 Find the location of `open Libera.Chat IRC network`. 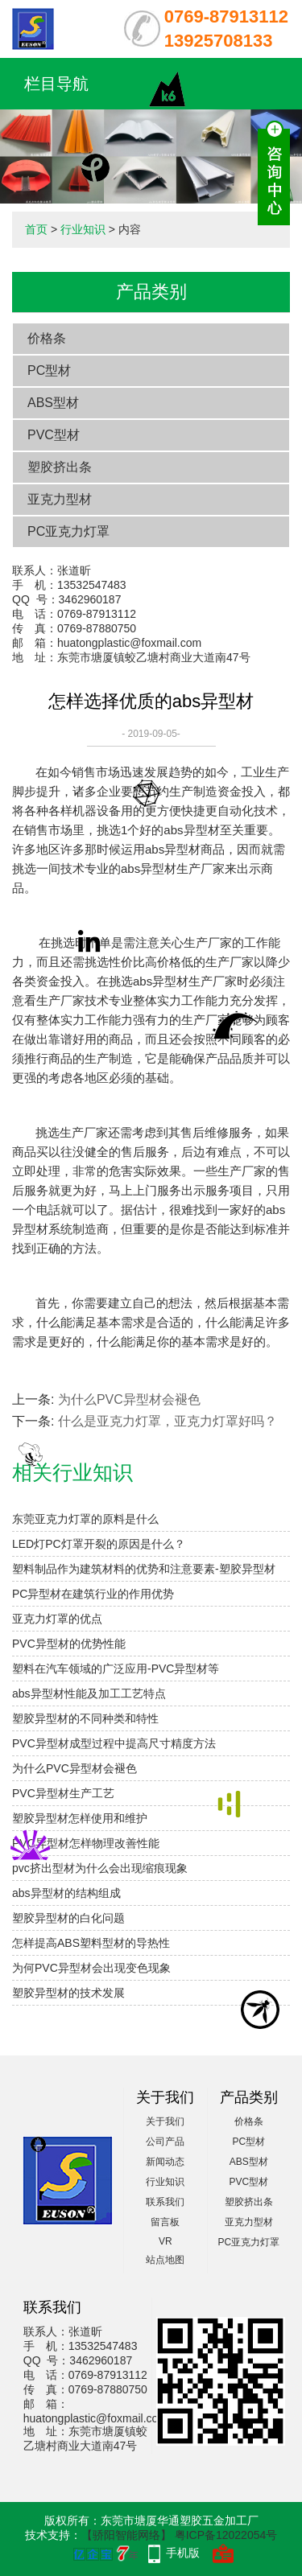

open Libera.Chat IRC network is located at coordinates (30, 1845).